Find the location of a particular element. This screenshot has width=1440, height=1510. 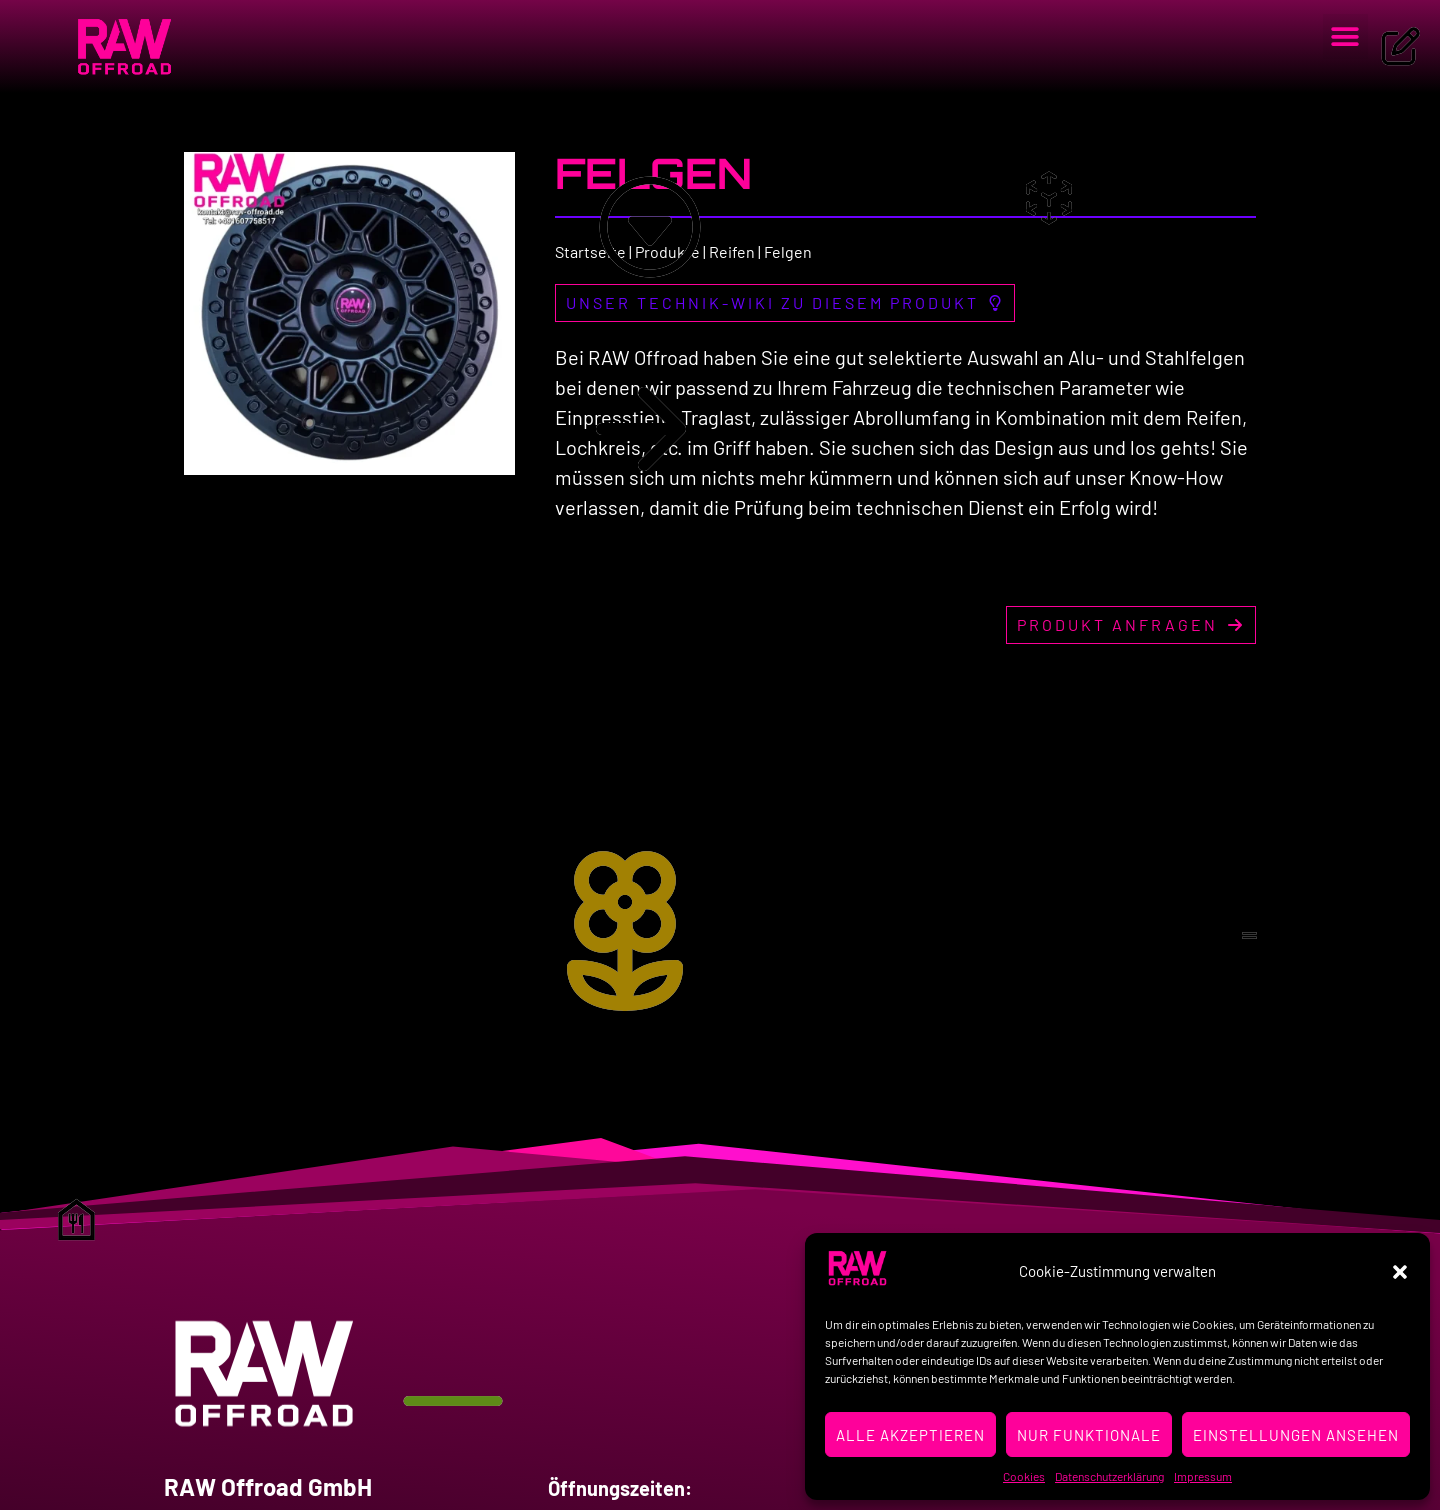

edit or compose a new document is located at coordinates (1401, 46).